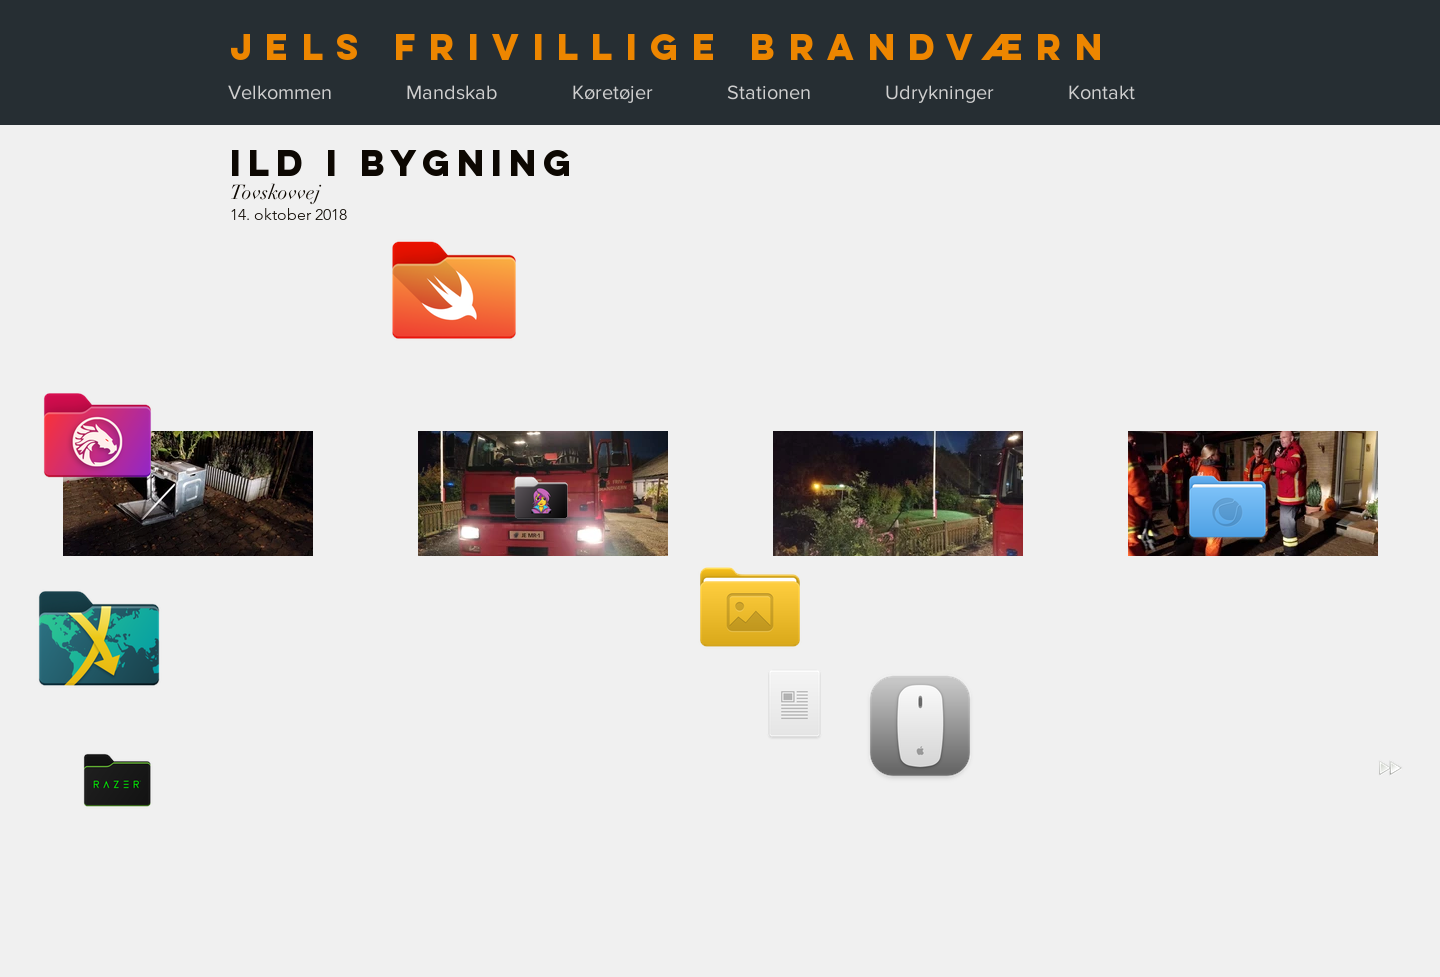 The height and width of the screenshot is (977, 1440). I want to click on folder containing JDownloader downloads, so click(98, 641).